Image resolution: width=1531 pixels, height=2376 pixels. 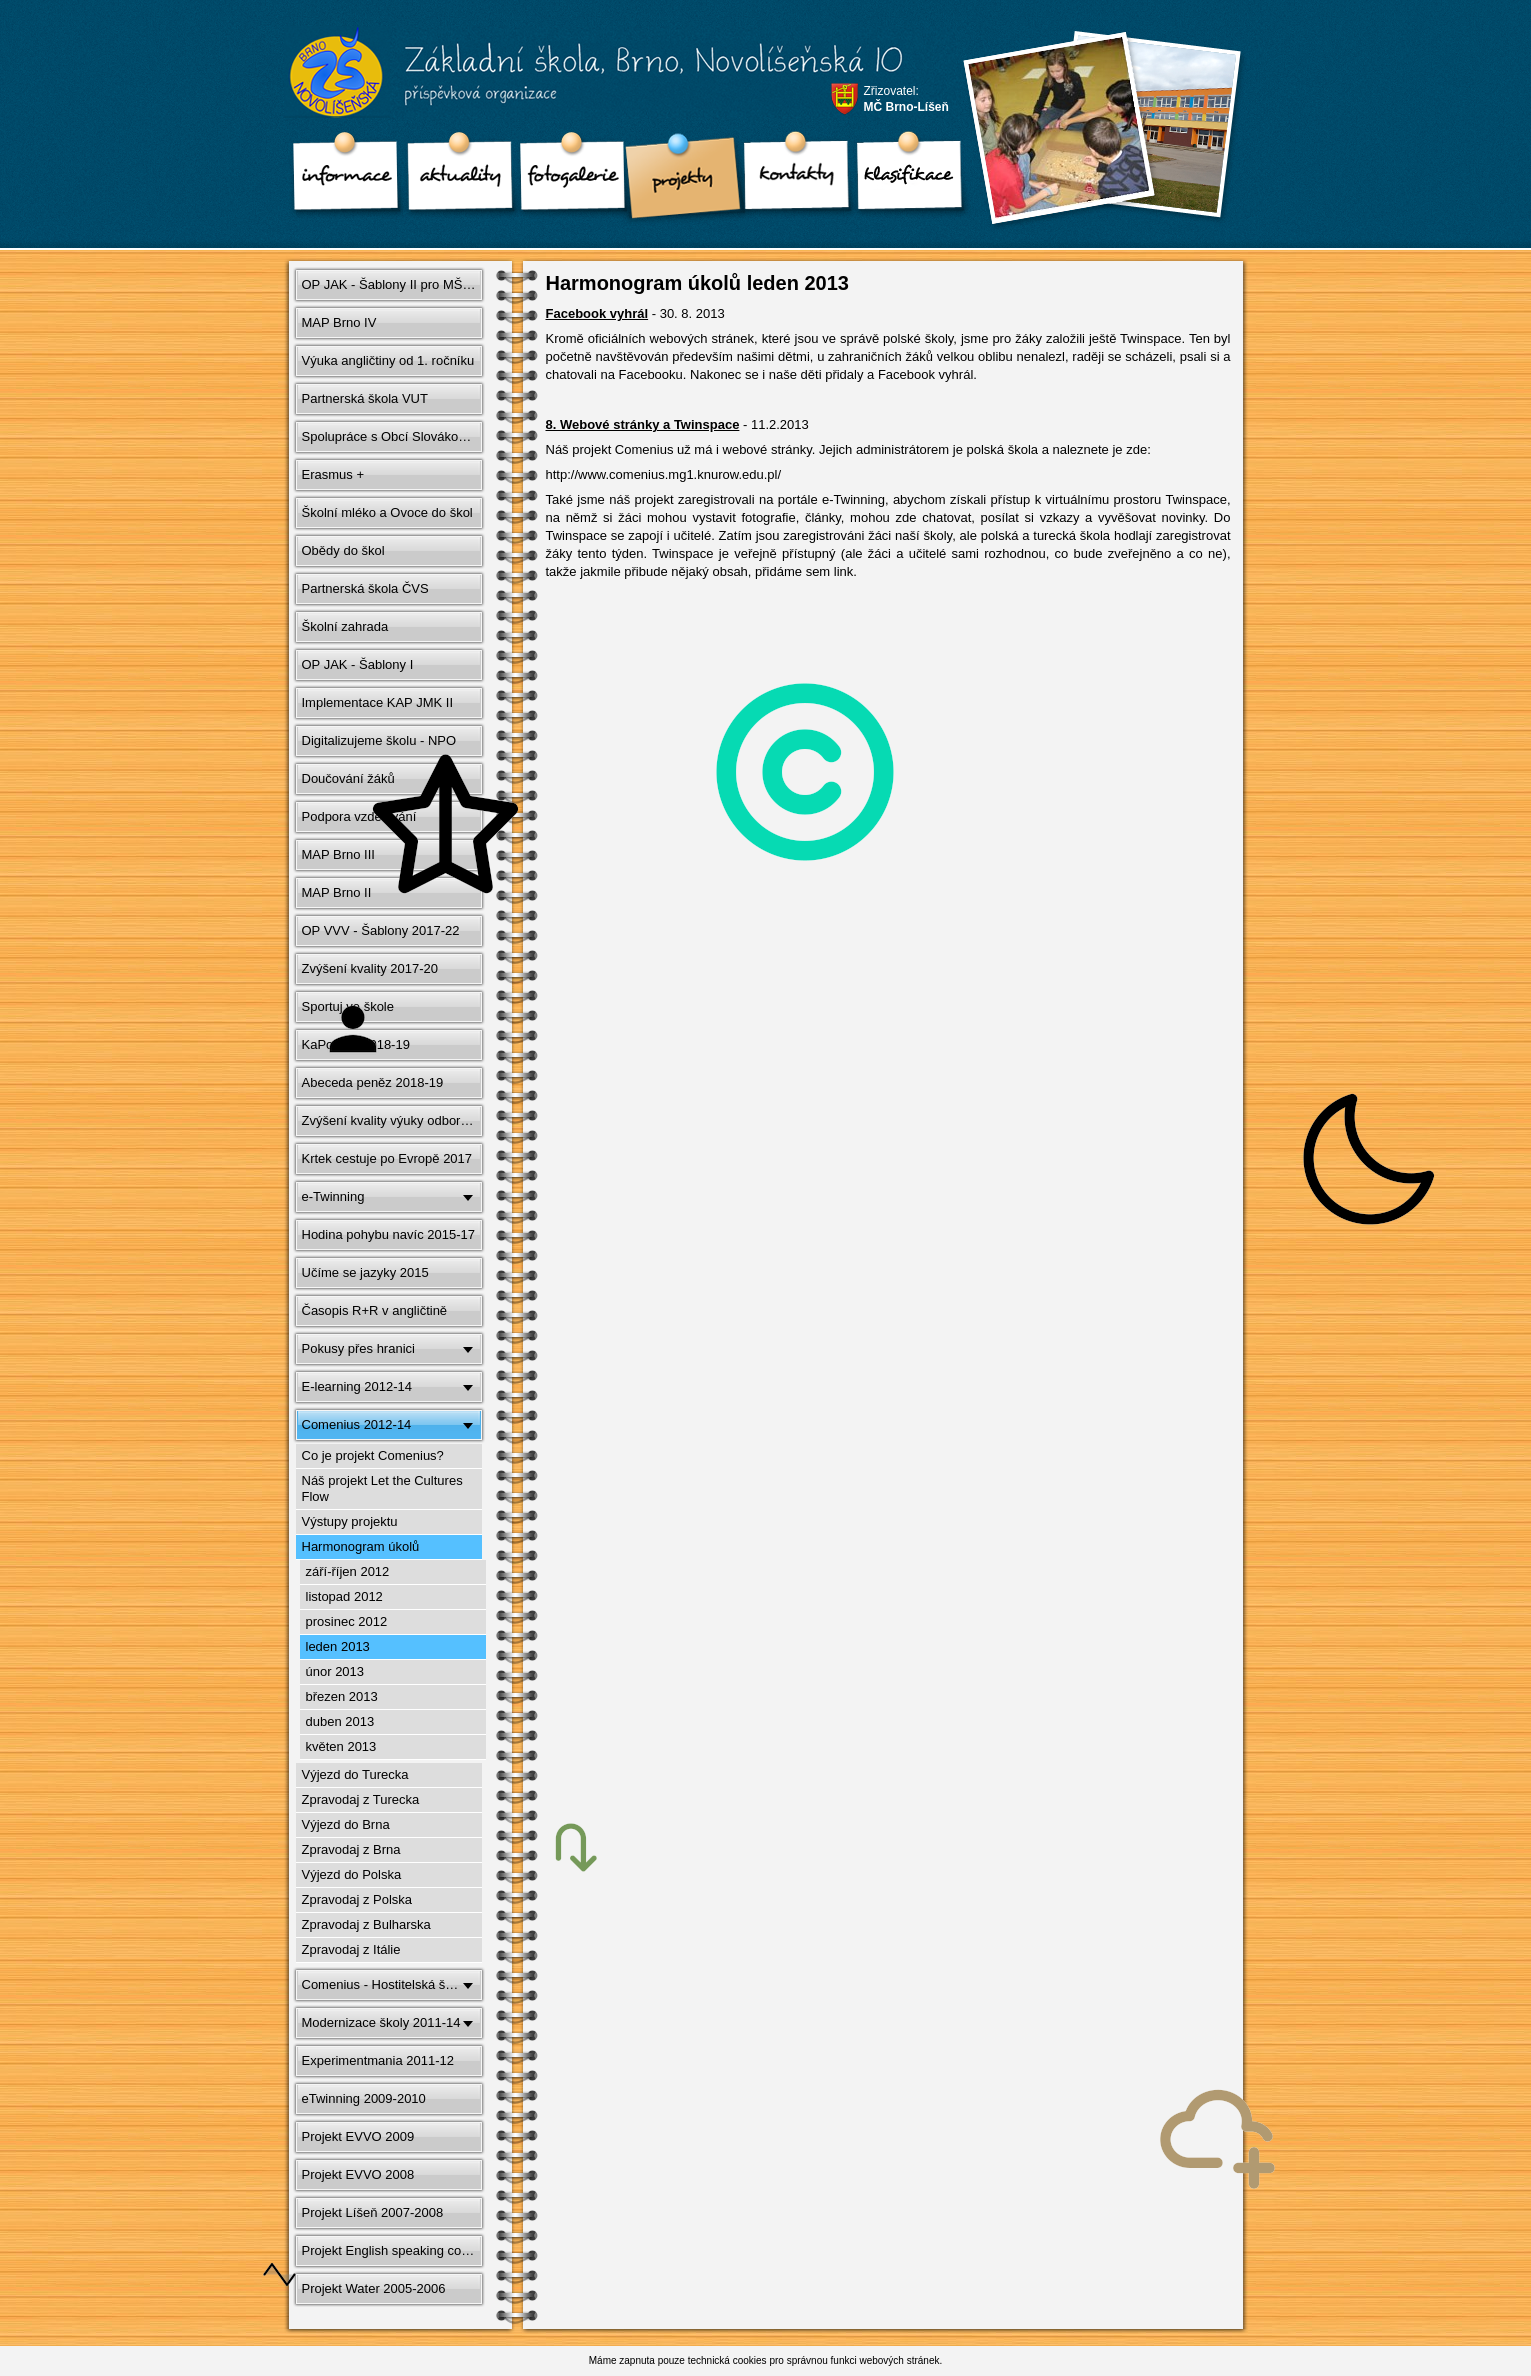 What do you see at coordinates (1217, 2131) in the screenshot?
I see `upload a new file to cloud storage` at bounding box center [1217, 2131].